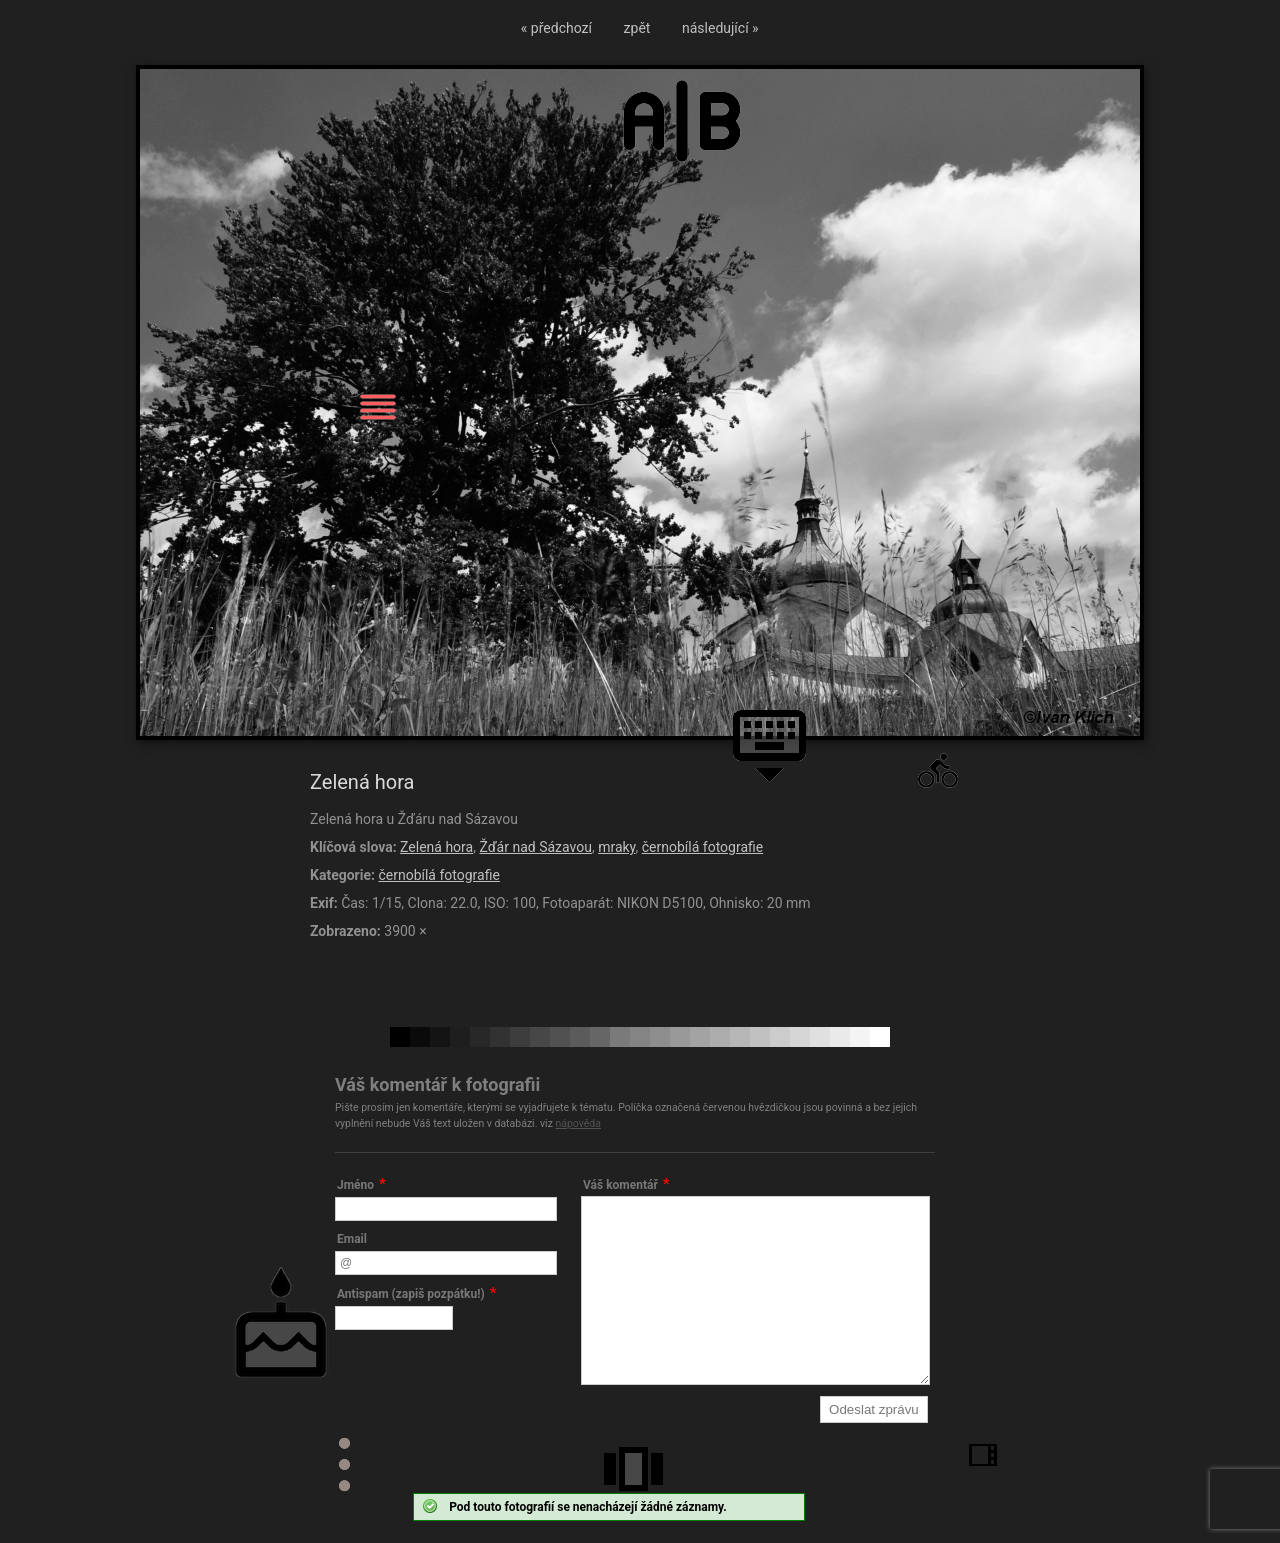  What do you see at coordinates (281, 1327) in the screenshot?
I see `view birthday or celebration events` at bounding box center [281, 1327].